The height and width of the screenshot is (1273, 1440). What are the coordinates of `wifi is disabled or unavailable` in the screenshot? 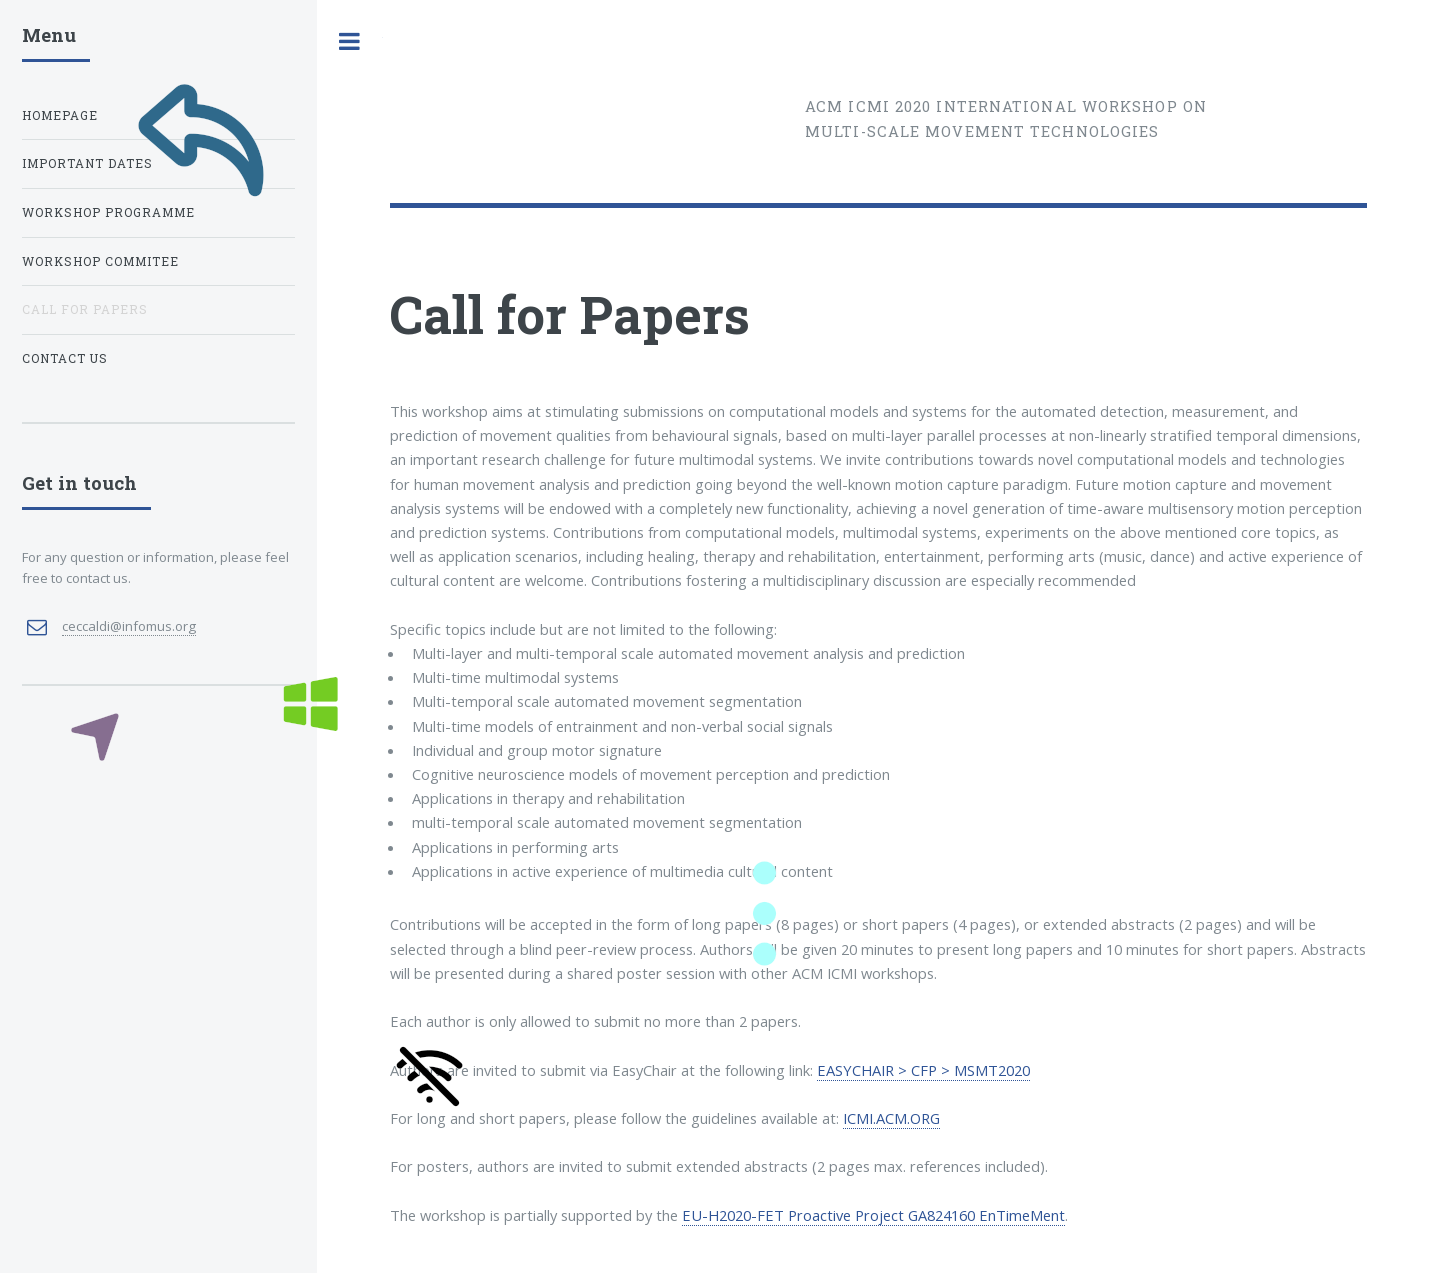 It's located at (429, 1076).